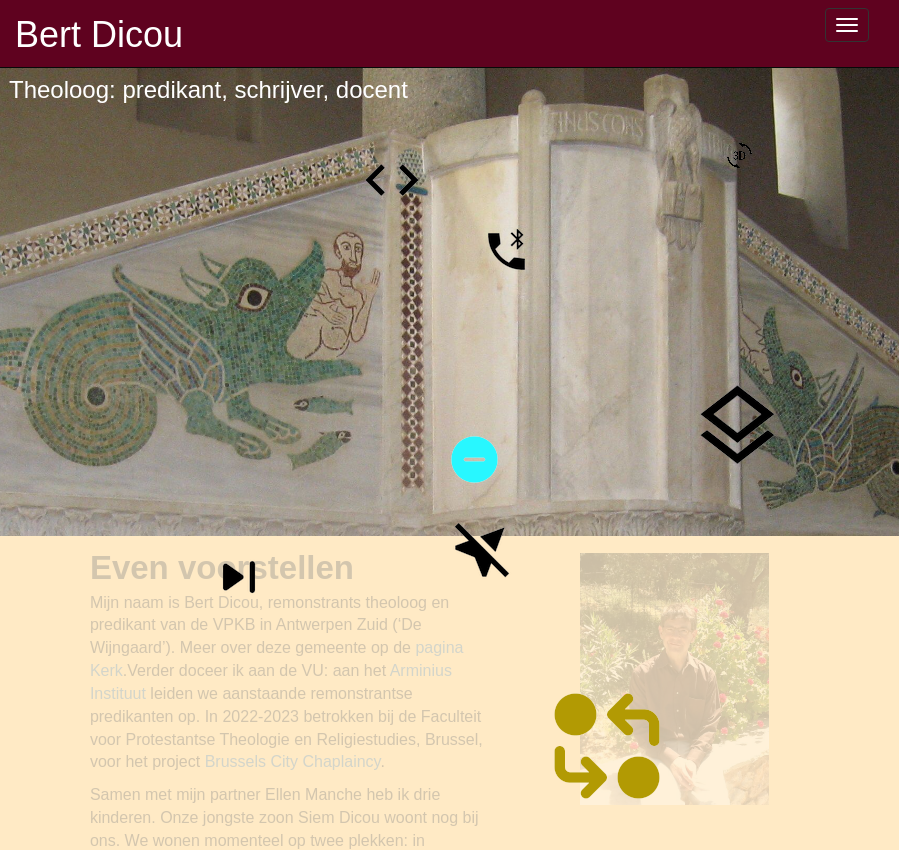 The height and width of the screenshot is (850, 899). Describe the element at coordinates (480, 552) in the screenshot. I see `location sharing is disabled` at that location.